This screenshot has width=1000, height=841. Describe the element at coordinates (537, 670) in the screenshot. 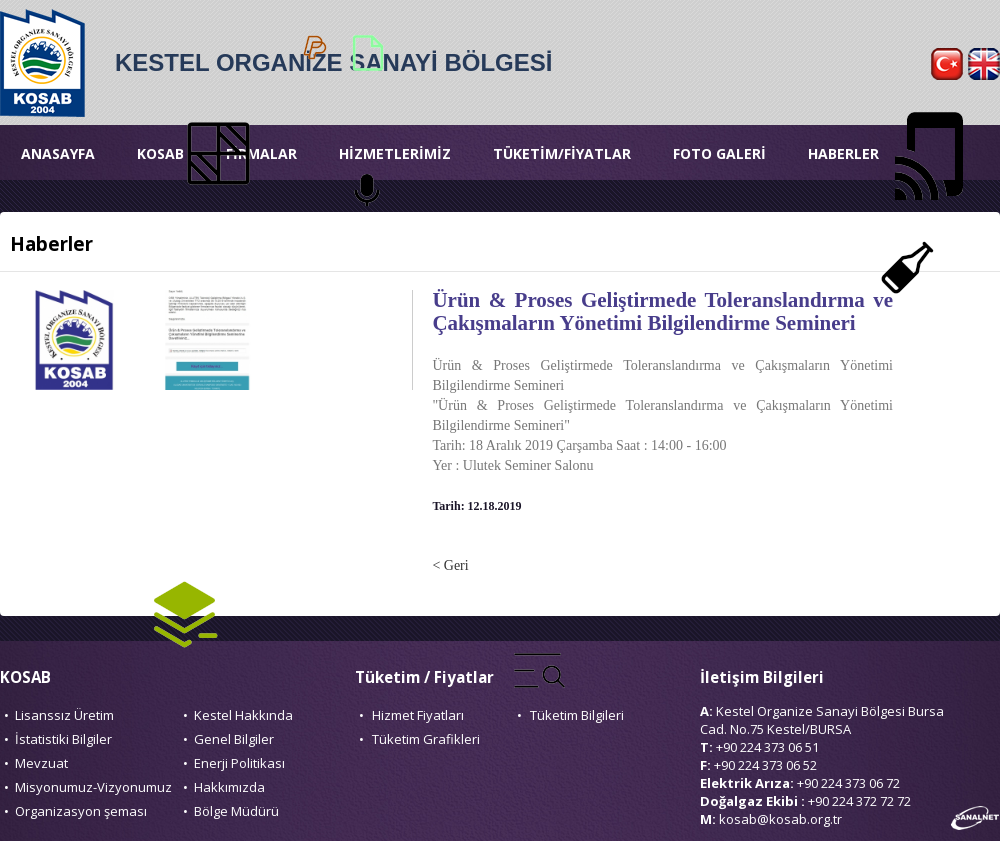

I see `search within a list or document` at that location.